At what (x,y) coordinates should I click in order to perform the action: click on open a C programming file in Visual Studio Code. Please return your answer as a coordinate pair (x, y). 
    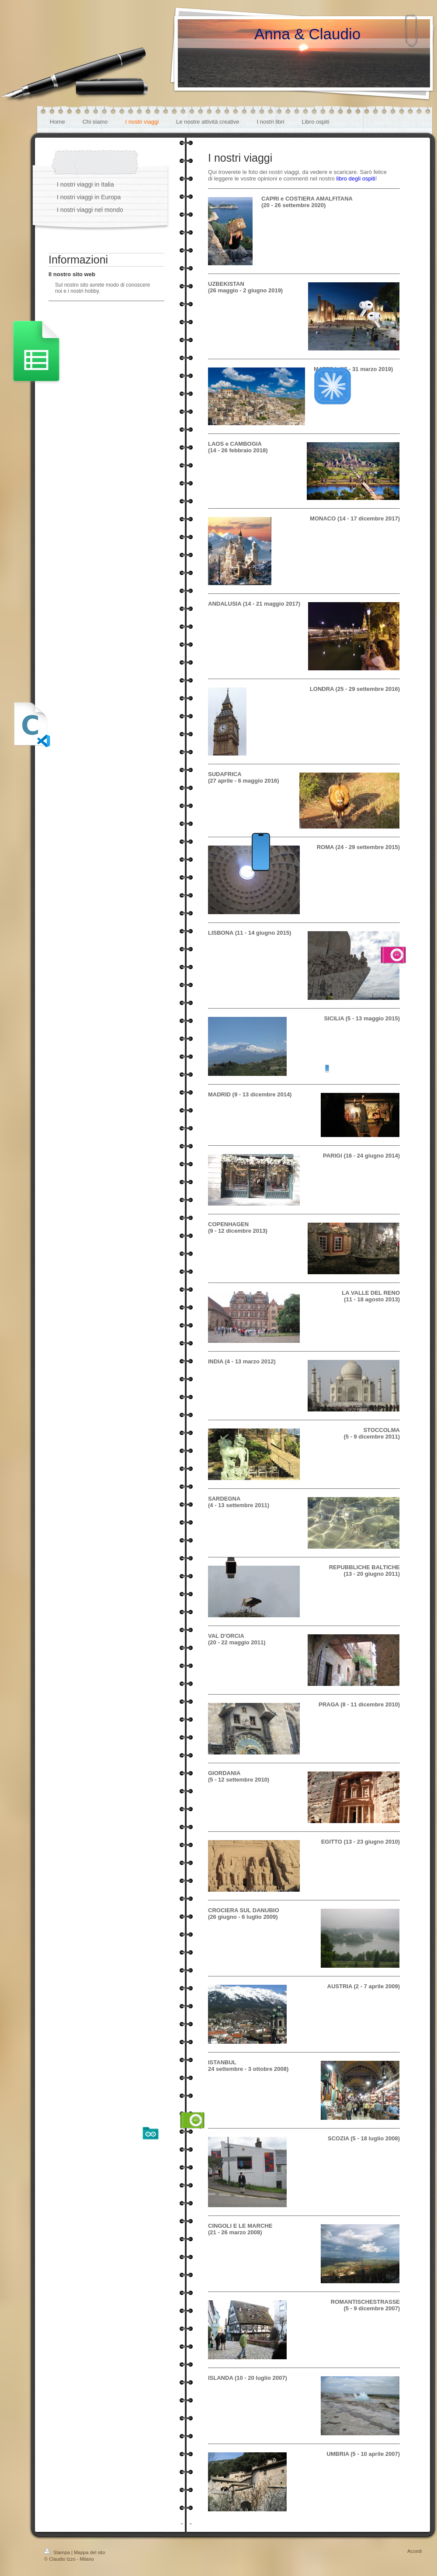
    Looking at the image, I should click on (31, 725).